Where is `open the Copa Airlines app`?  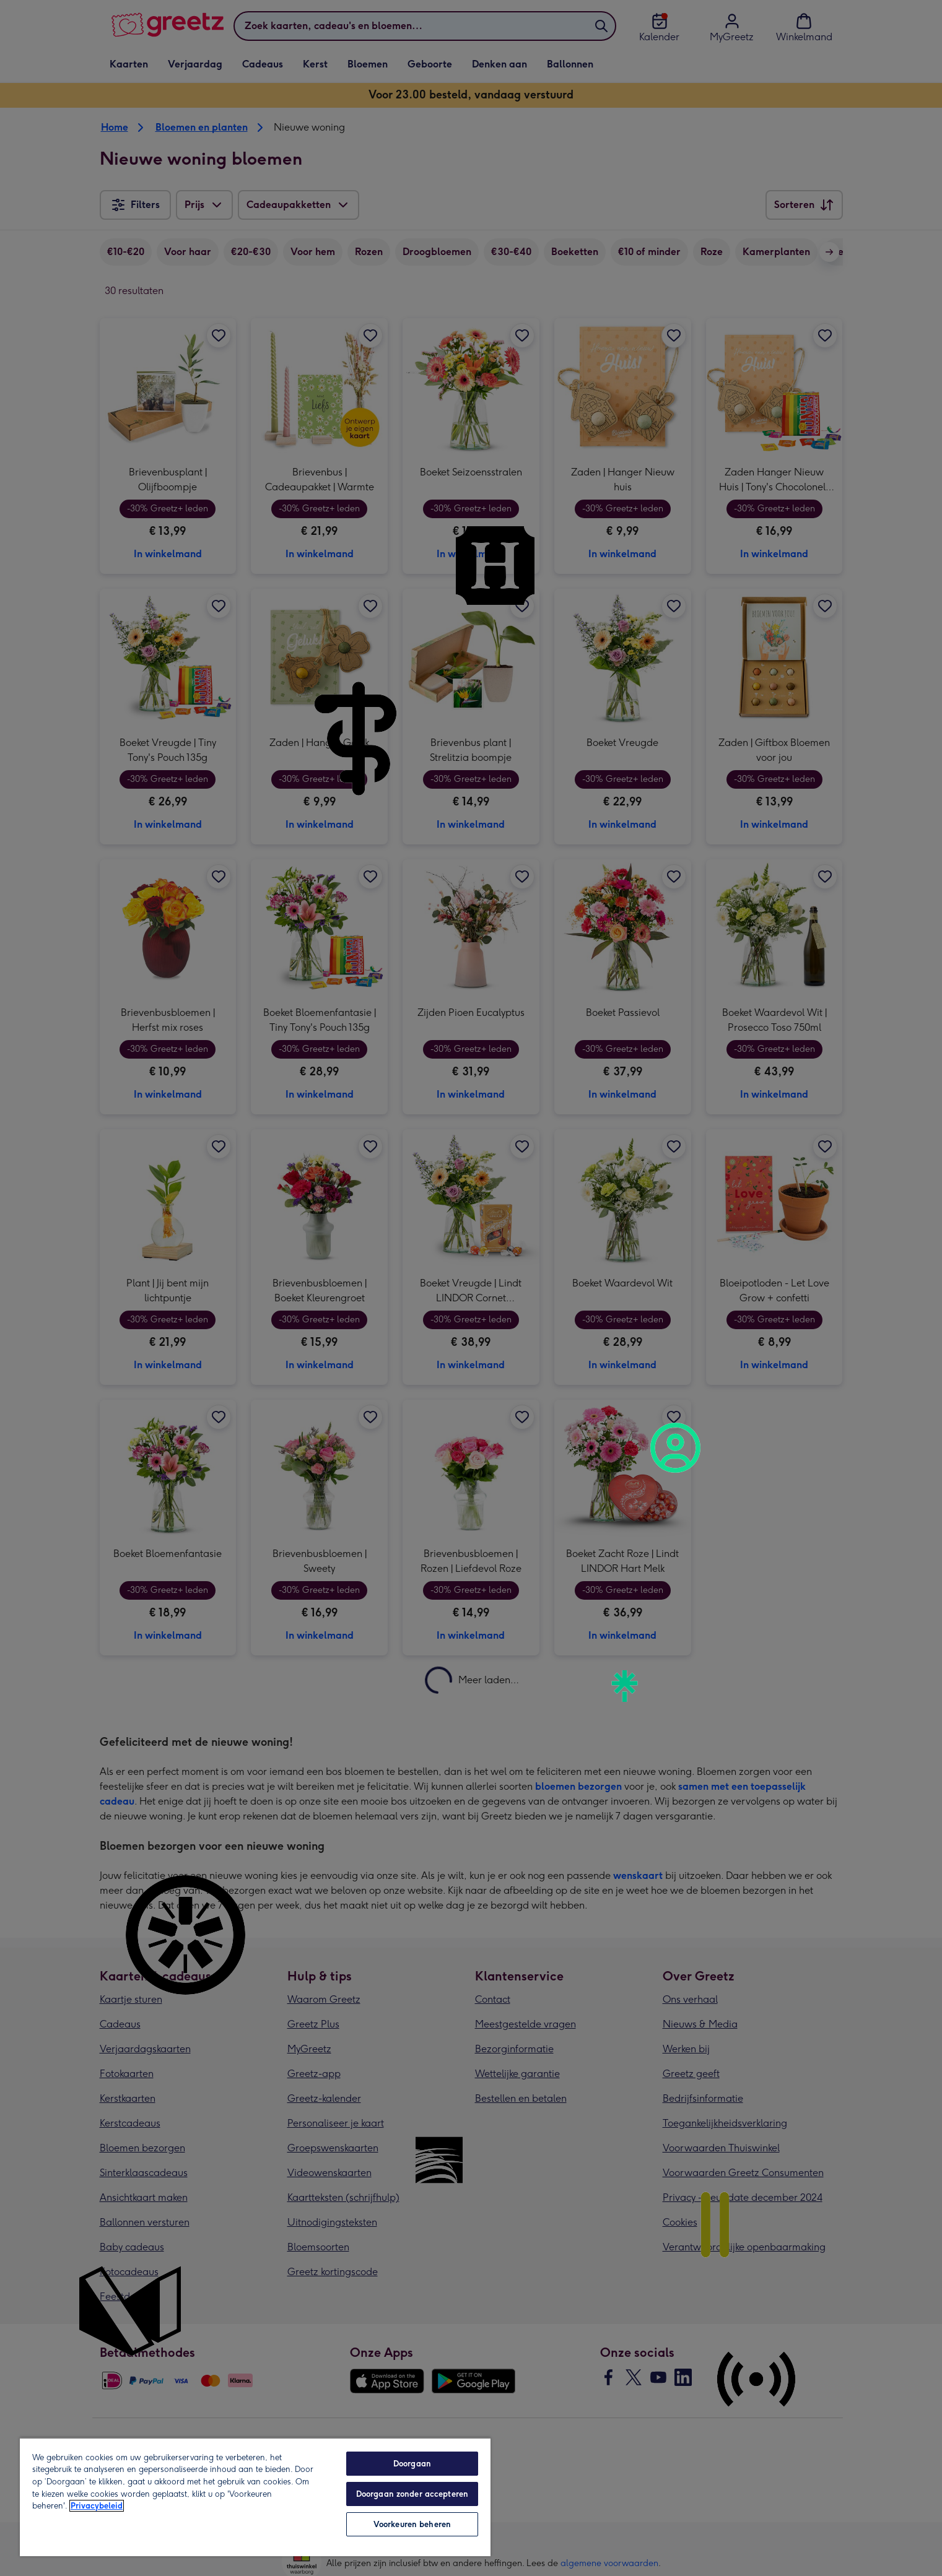 open the Copa Airlines app is located at coordinates (439, 2160).